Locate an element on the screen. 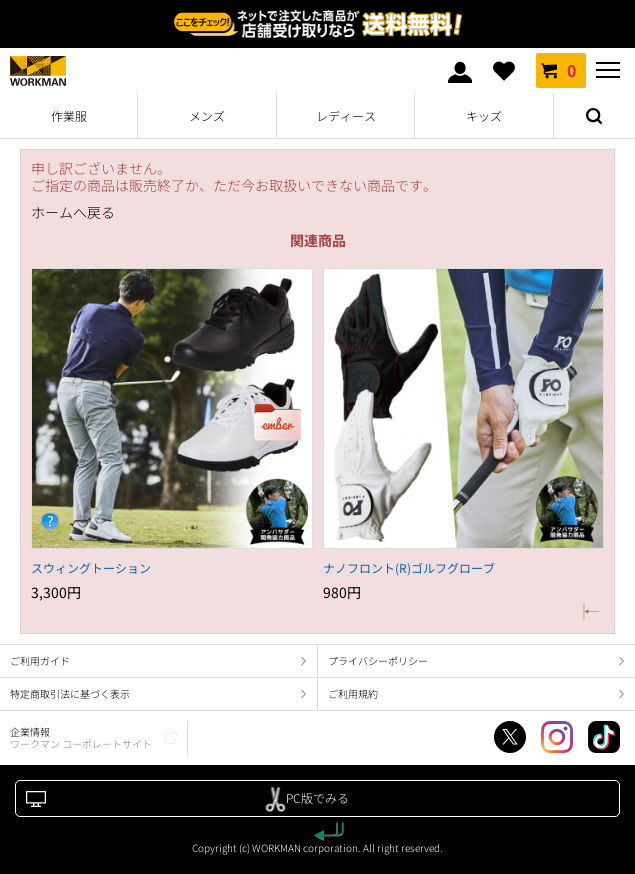  go to the first item in a list or sequence is located at coordinates (591, 611).